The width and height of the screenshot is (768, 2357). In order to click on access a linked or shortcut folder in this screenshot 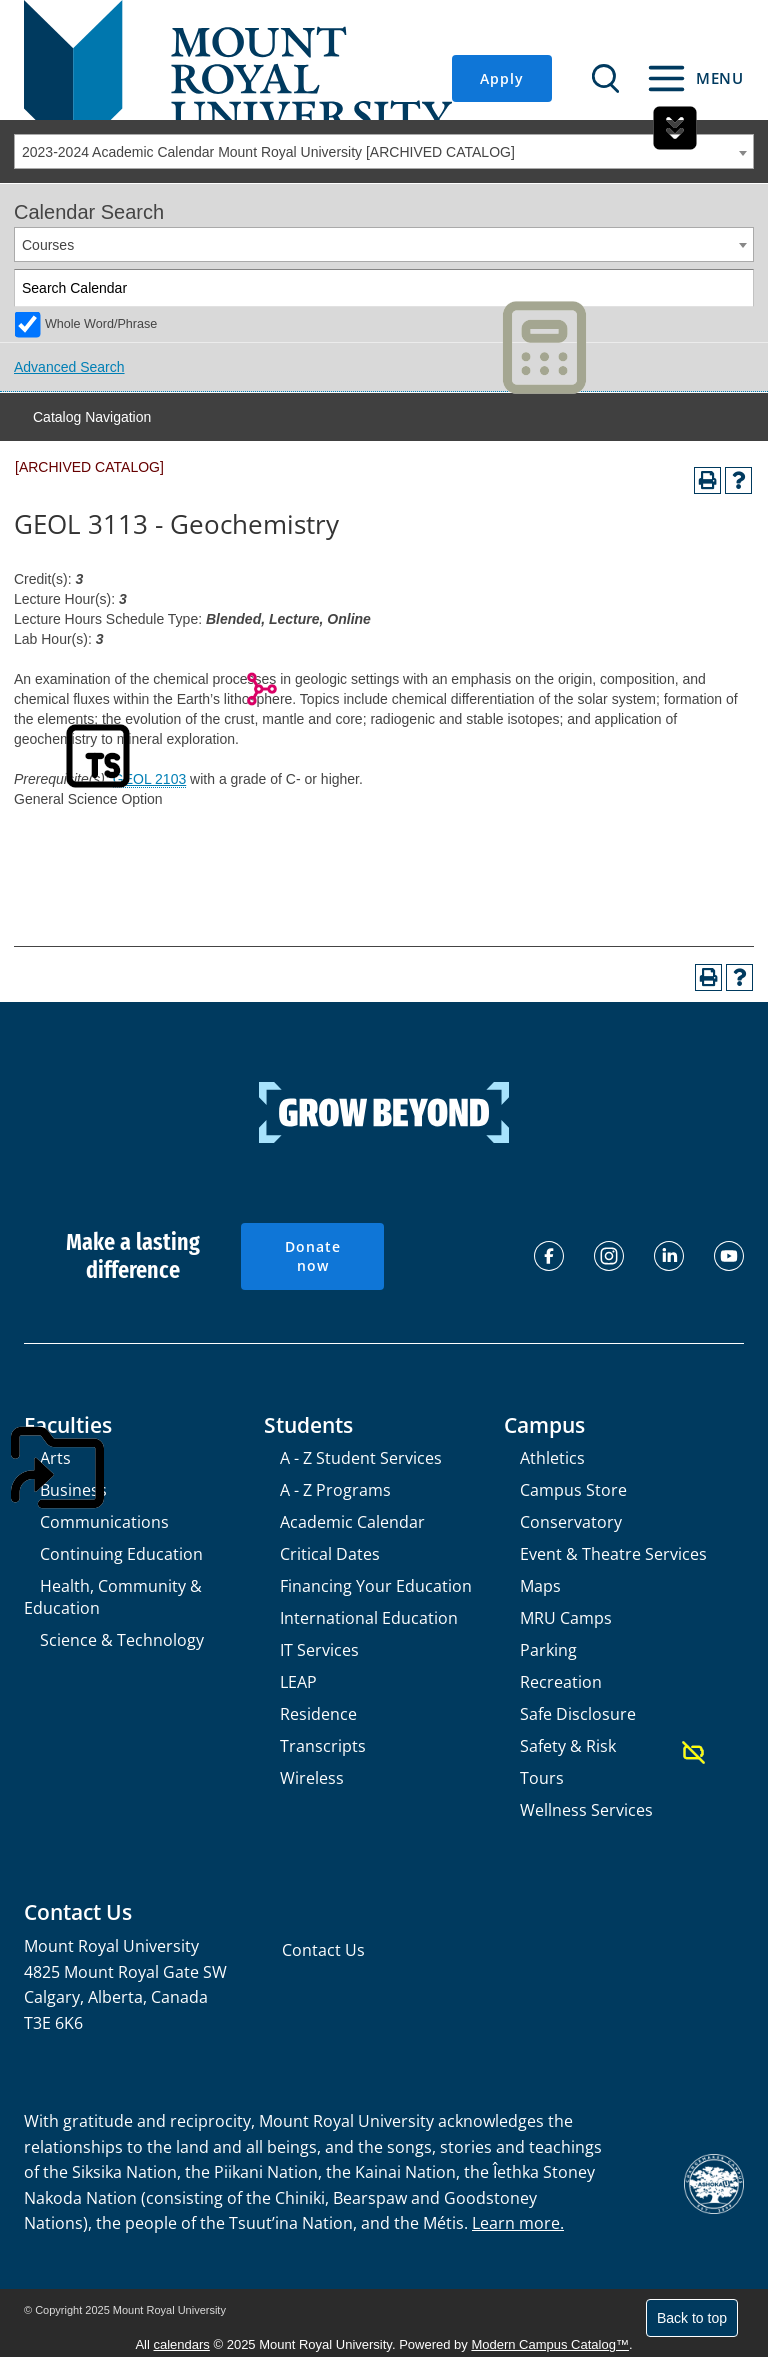, I will do `click(57, 1467)`.